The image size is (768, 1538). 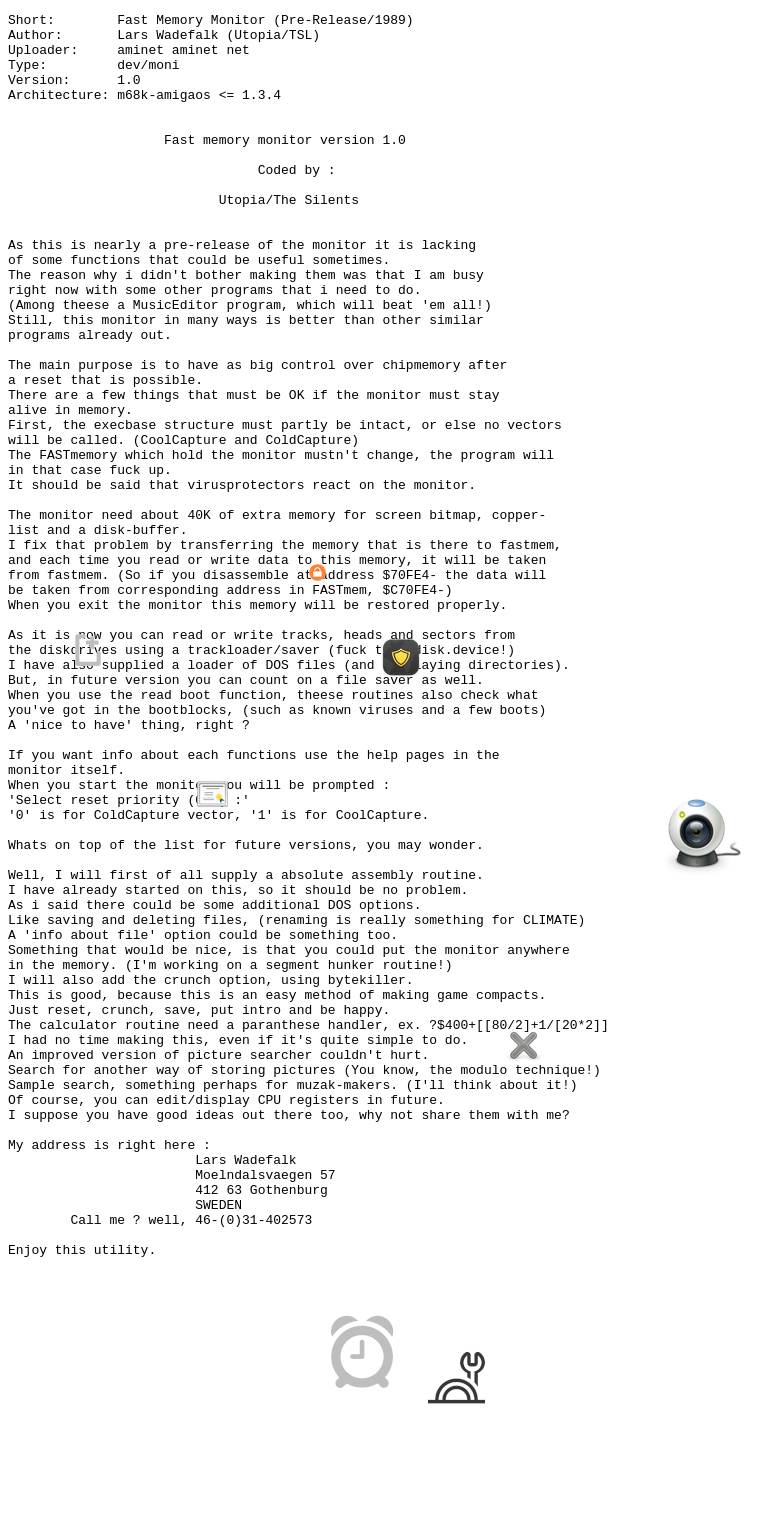 I want to click on access webcam settings, so click(x=697, y=832).